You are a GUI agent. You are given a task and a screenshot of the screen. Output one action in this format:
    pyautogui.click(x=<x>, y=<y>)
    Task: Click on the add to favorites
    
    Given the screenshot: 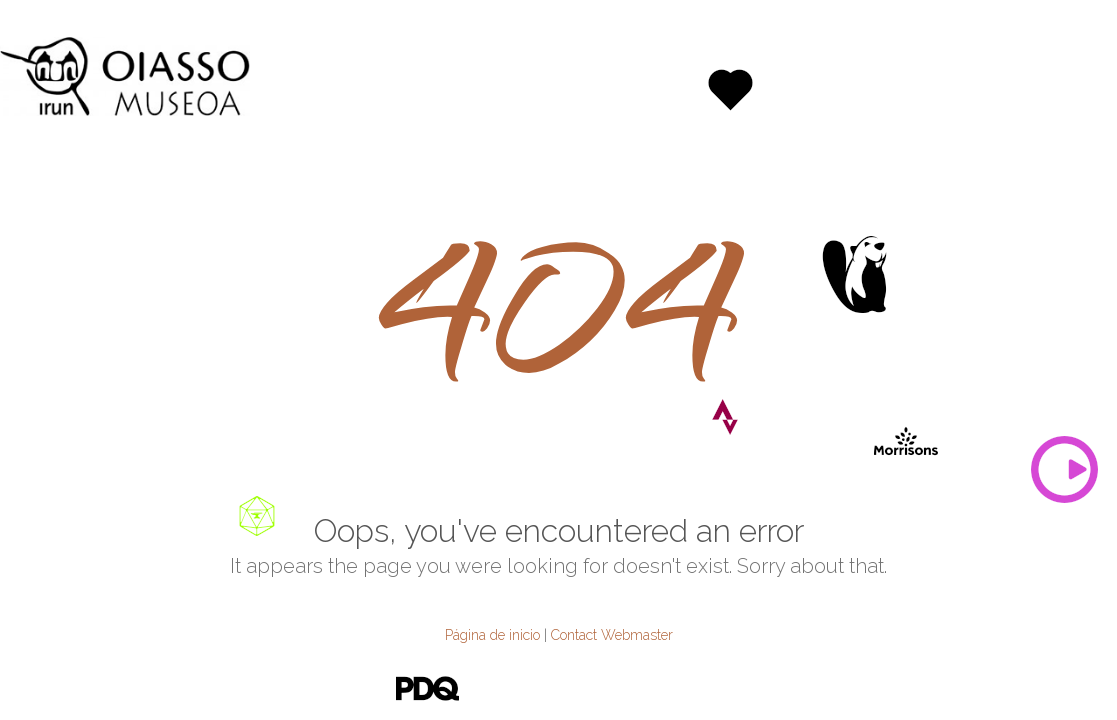 What is the action you would take?
    pyautogui.click(x=730, y=89)
    